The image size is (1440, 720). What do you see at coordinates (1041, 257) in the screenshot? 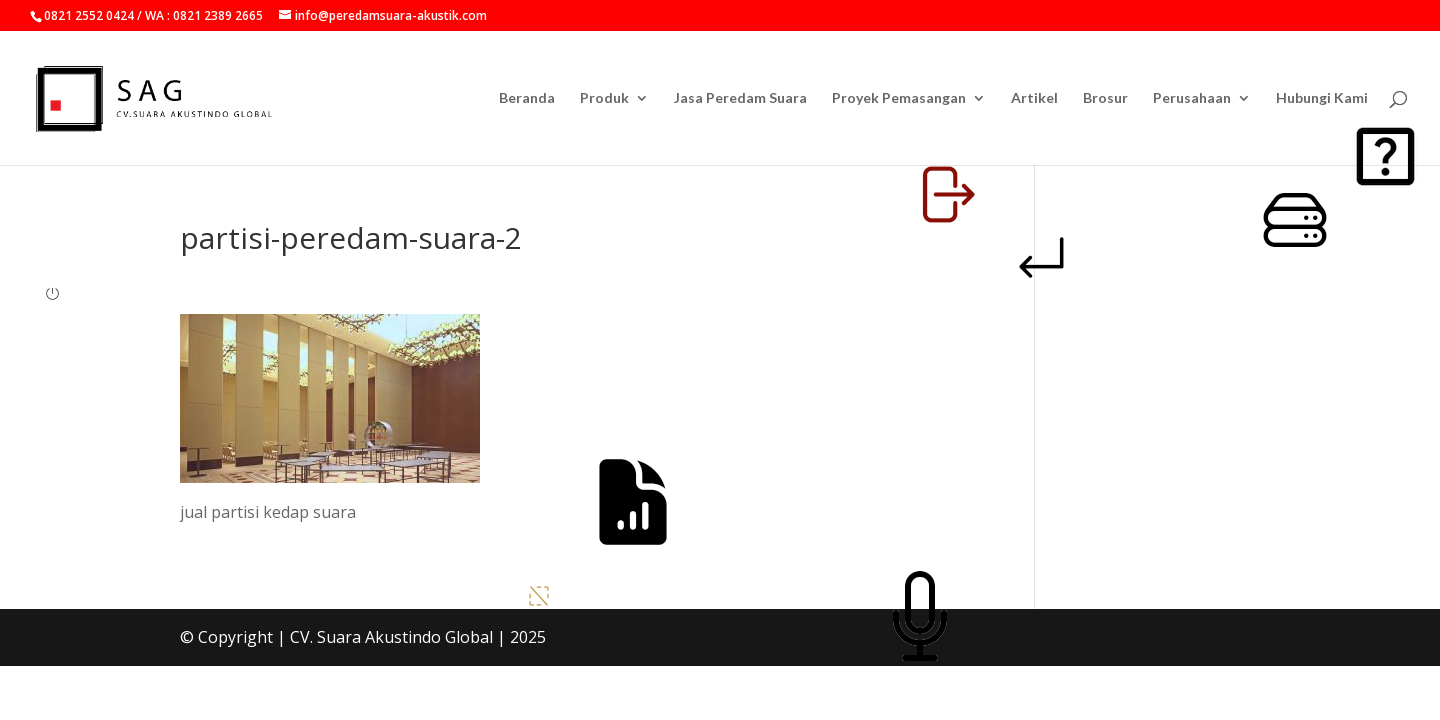
I see `return to previous line or entry` at bounding box center [1041, 257].